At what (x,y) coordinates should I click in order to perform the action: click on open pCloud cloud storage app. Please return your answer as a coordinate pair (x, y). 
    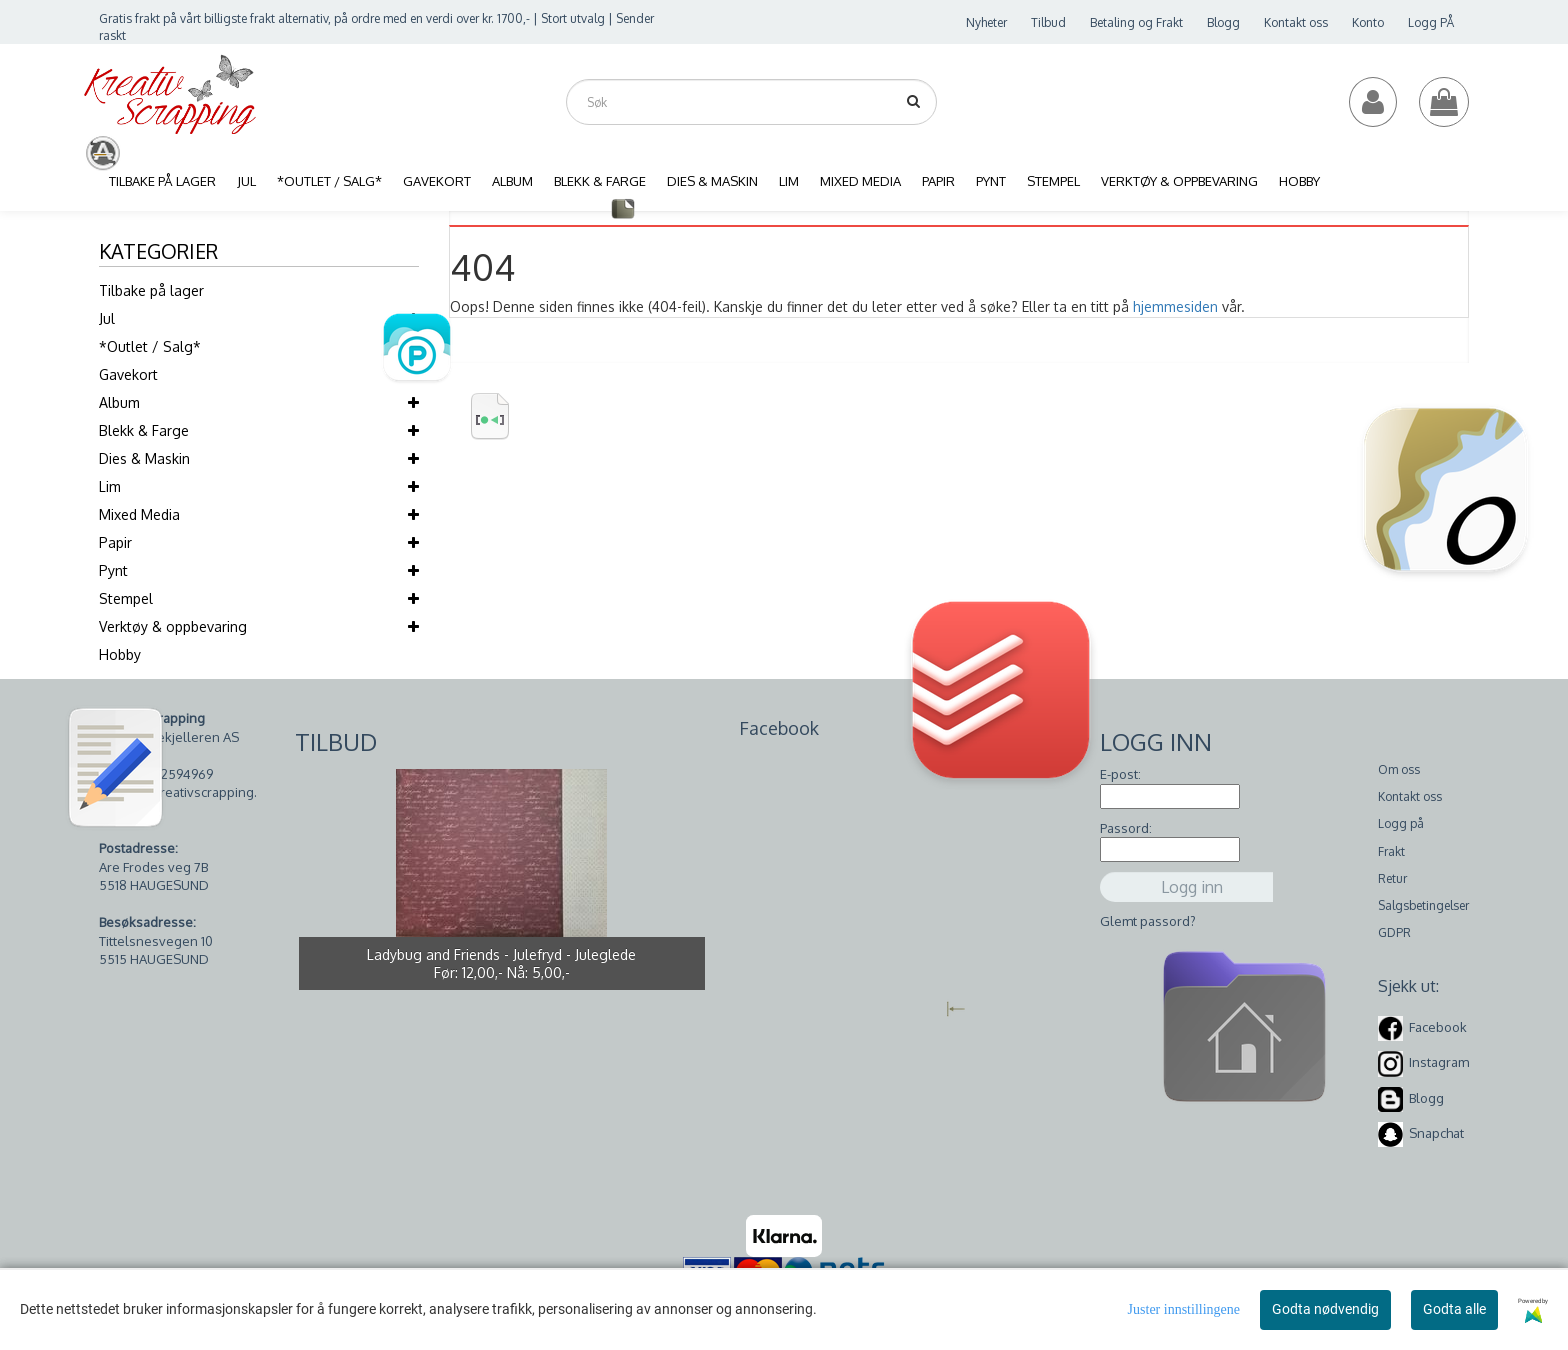
    Looking at the image, I should click on (417, 347).